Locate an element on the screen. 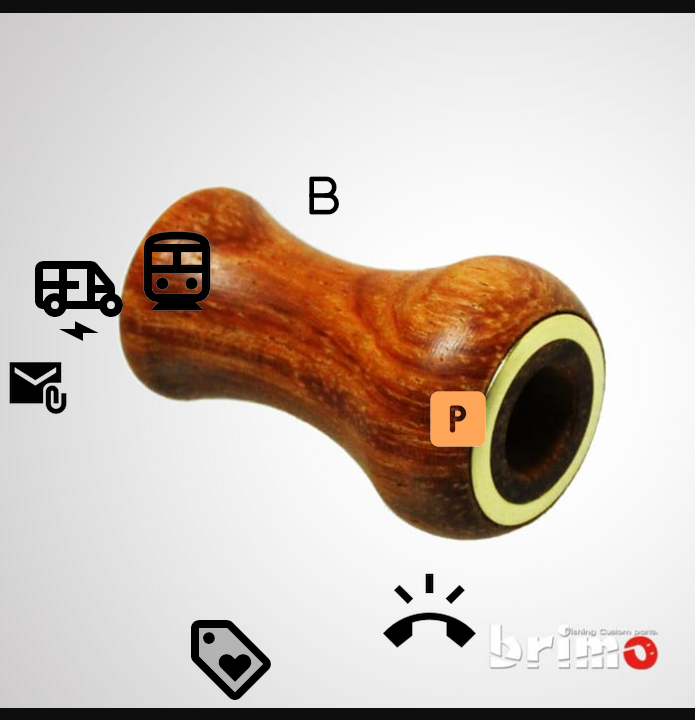  apply bold formatting to selected text is located at coordinates (323, 195).